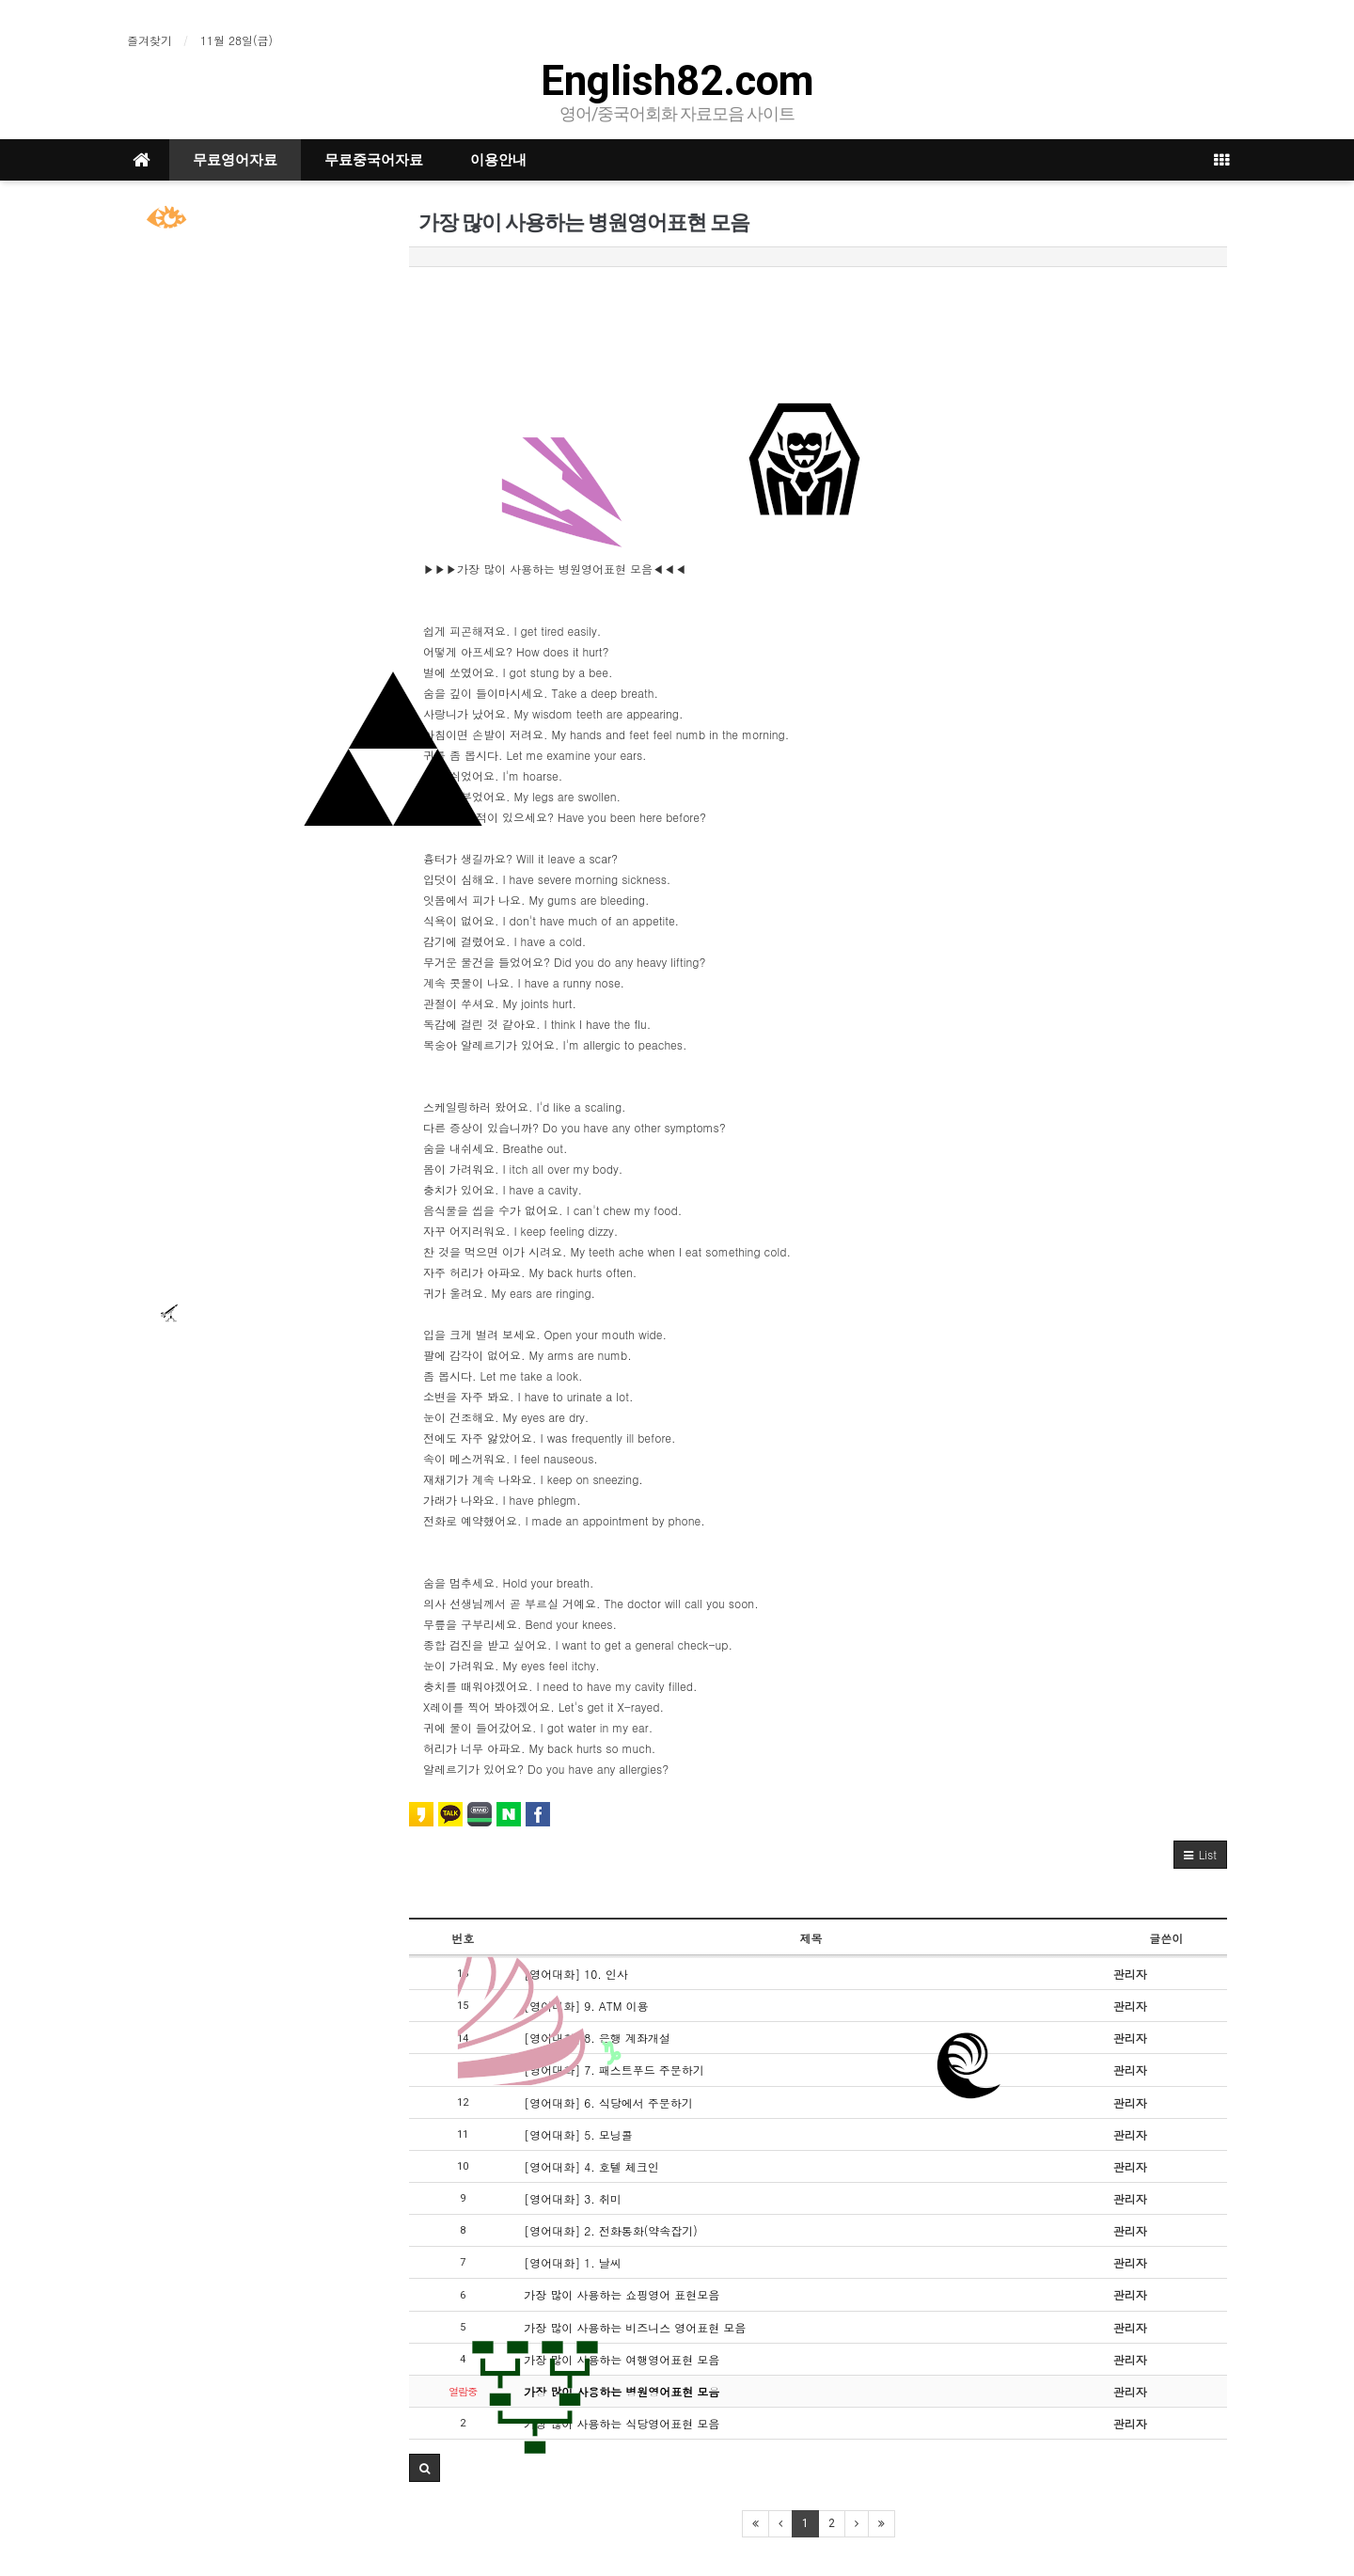 The height and width of the screenshot is (2576, 1354). I want to click on launch missile attack in game, so click(169, 1313).